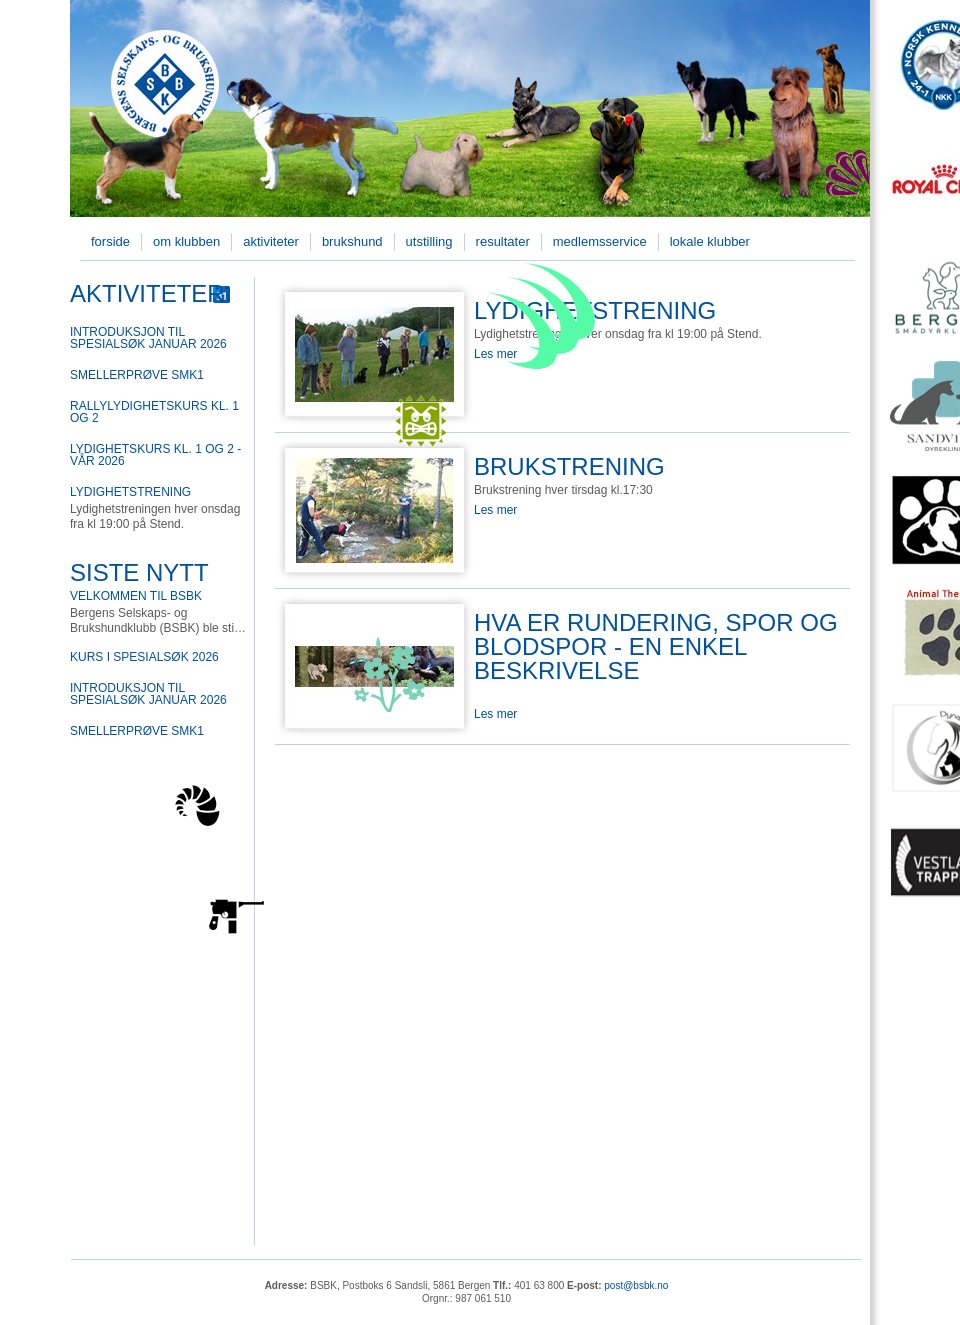 The height and width of the screenshot is (1325, 960). I want to click on flax plant icon for crafting or farming games, so click(389, 673).